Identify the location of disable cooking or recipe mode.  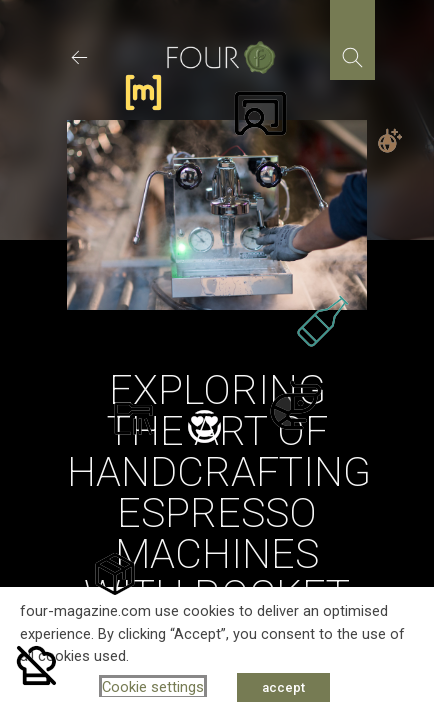
(36, 665).